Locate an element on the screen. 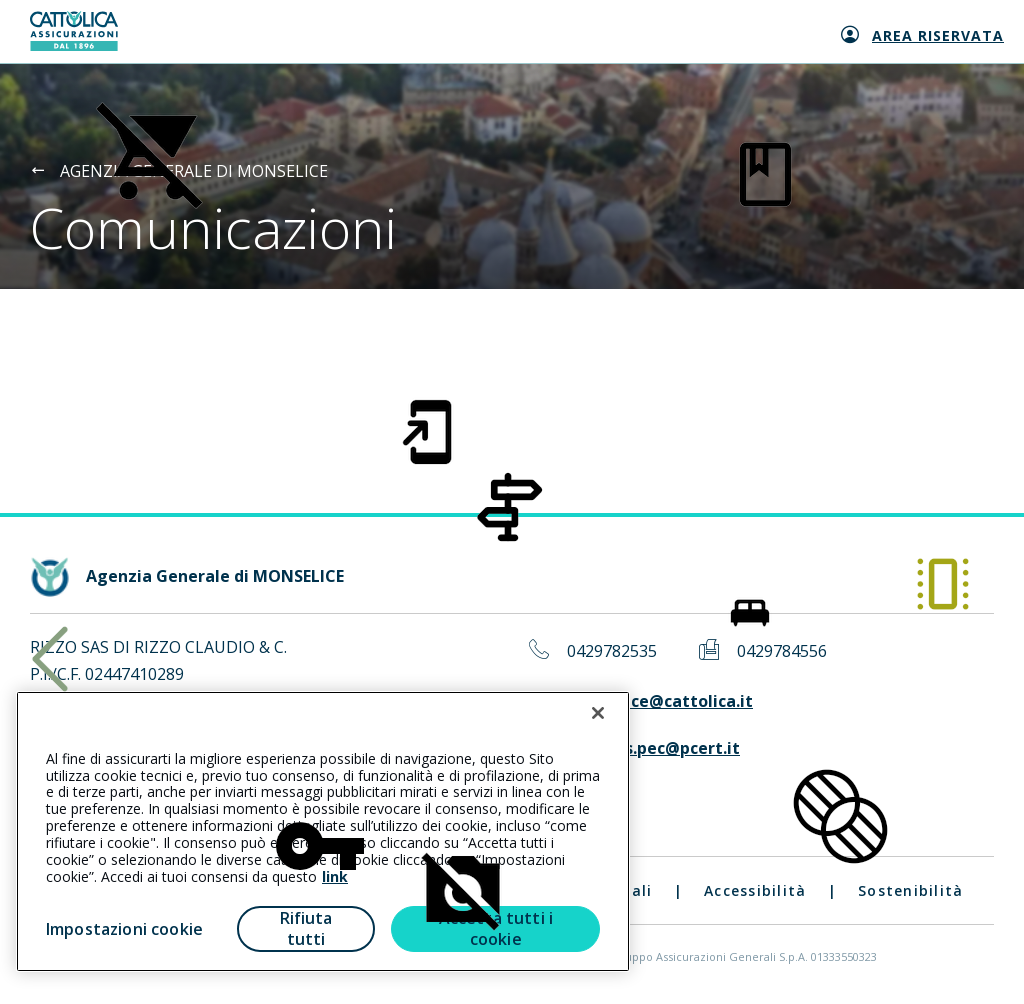 This screenshot has height=1004, width=1024. exclude overlapping elements from selection is located at coordinates (840, 816).